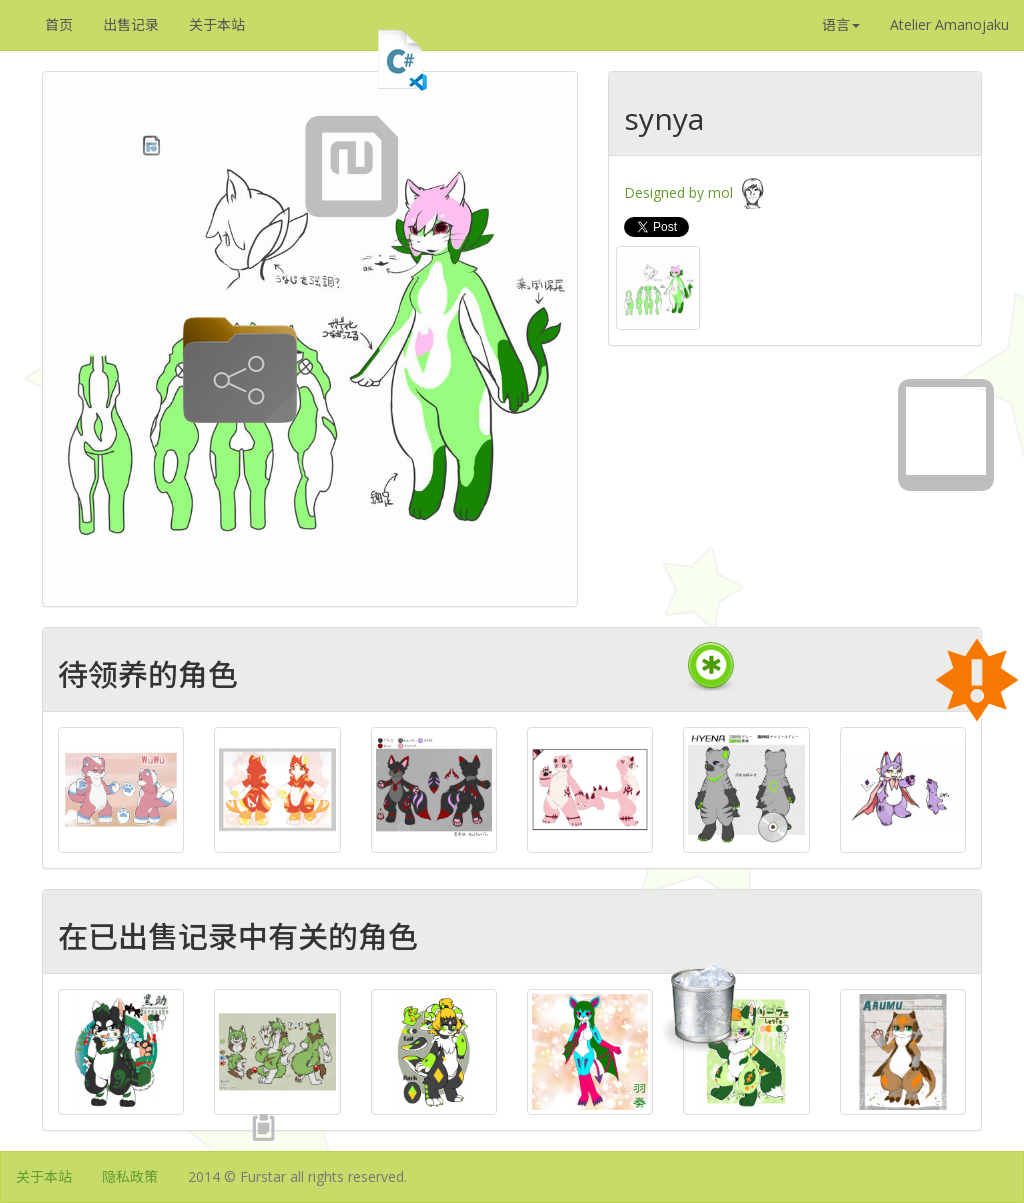  Describe the element at coordinates (264, 1127) in the screenshot. I see `paste content from clipboard` at that location.